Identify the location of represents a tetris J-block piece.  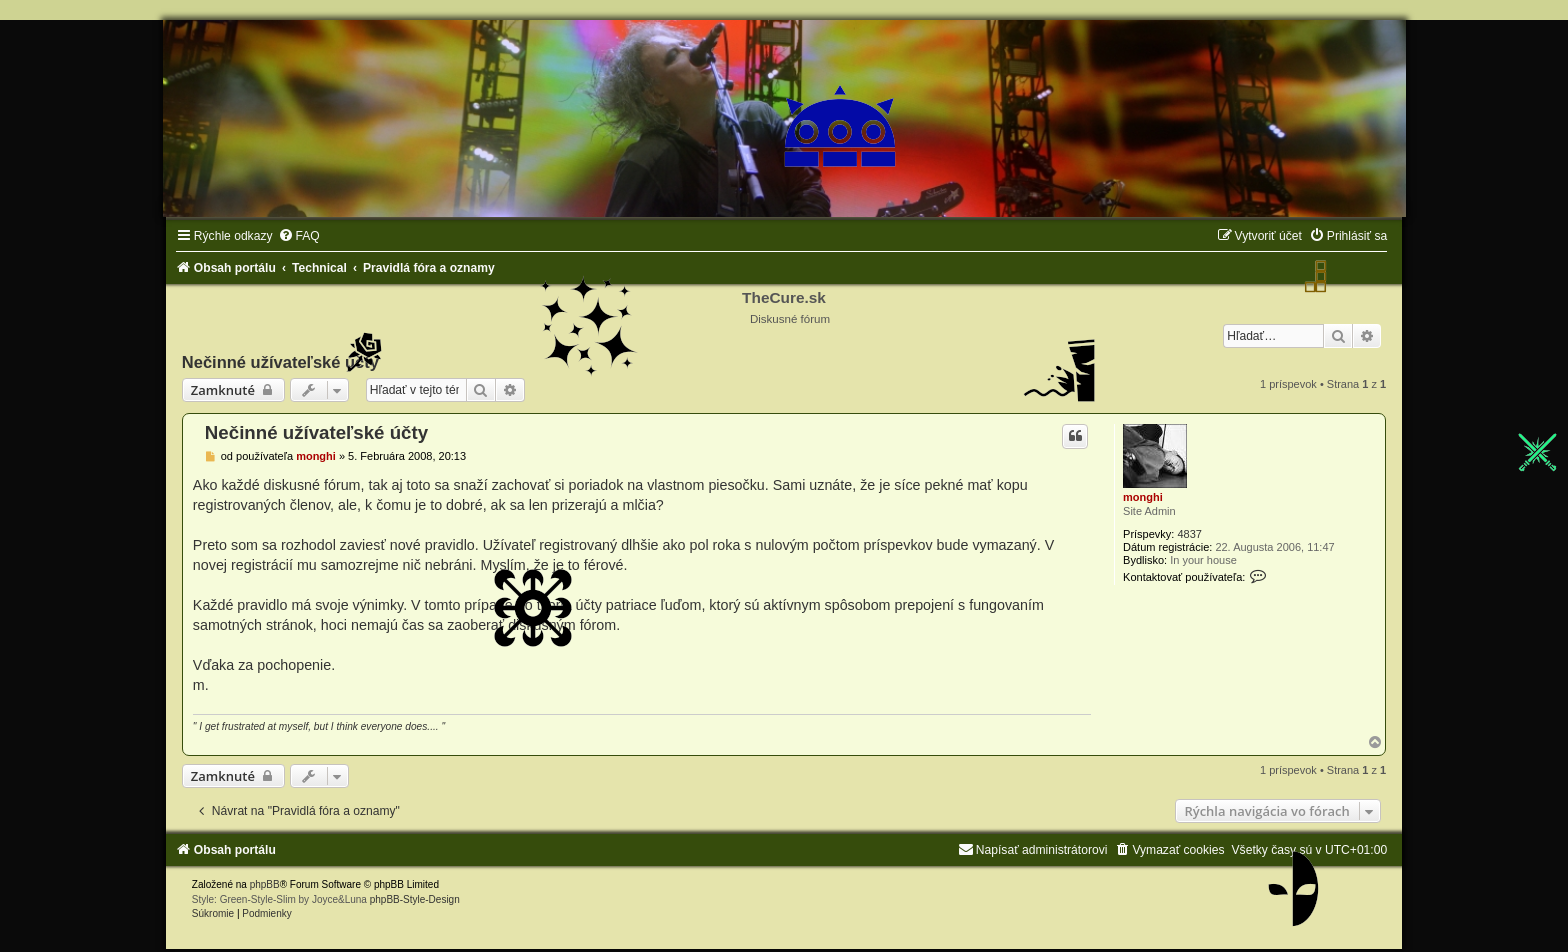
(1315, 276).